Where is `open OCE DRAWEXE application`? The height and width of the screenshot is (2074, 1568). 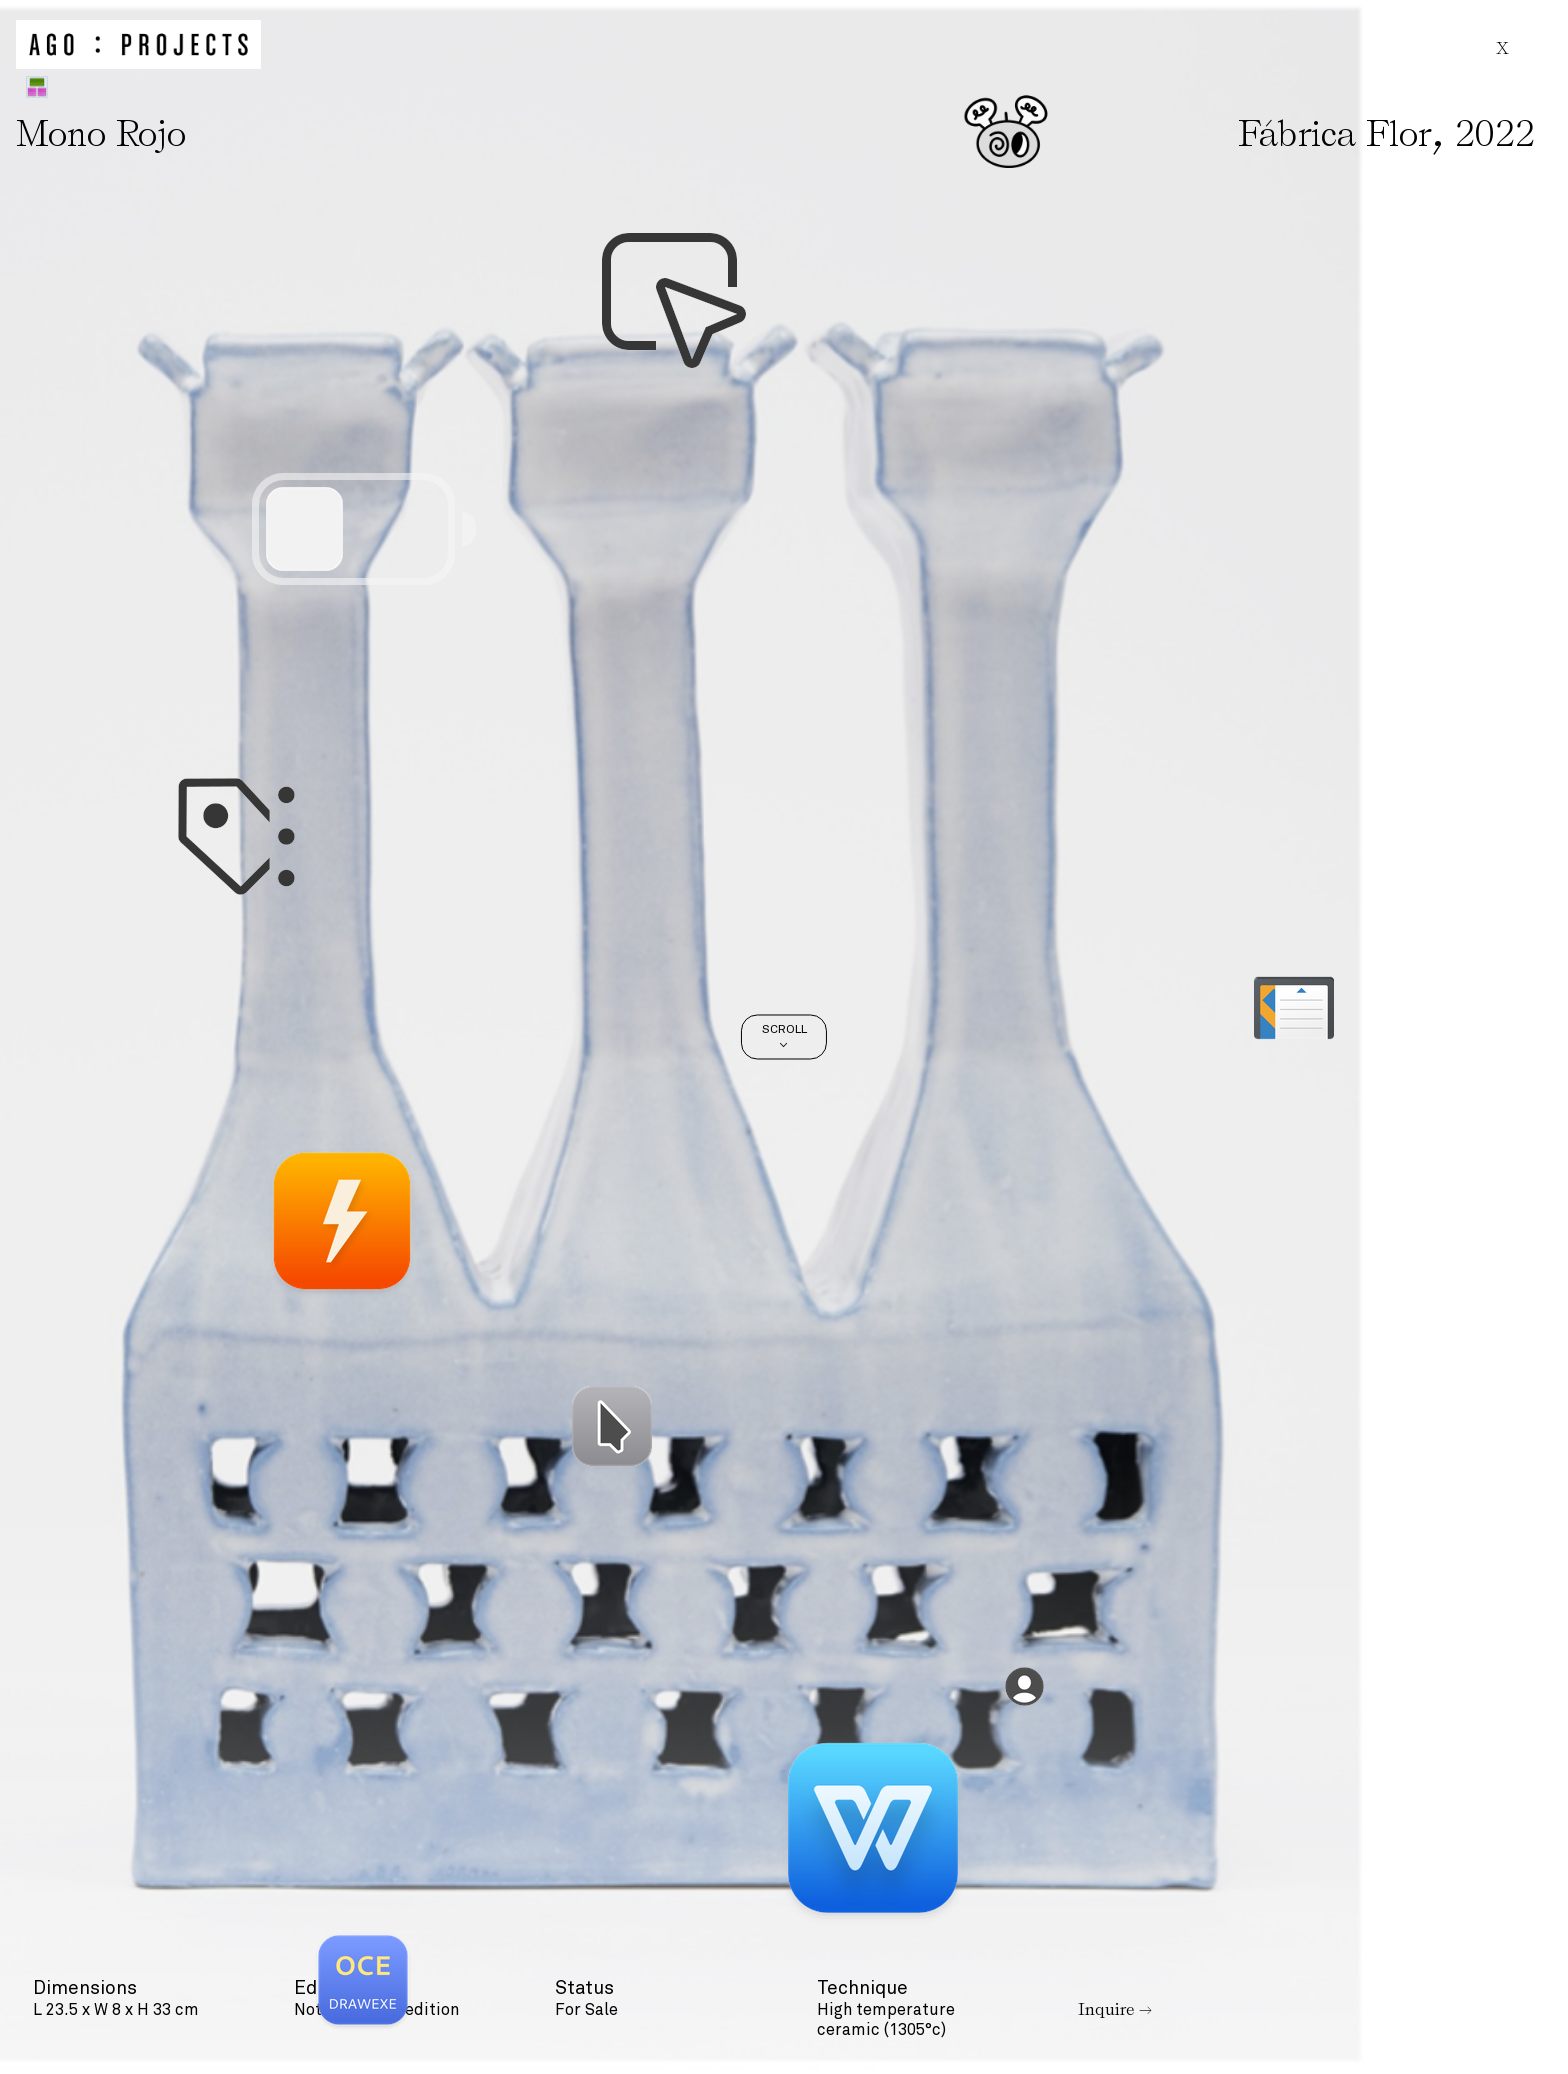 open OCE DRAWEXE application is located at coordinates (363, 1980).